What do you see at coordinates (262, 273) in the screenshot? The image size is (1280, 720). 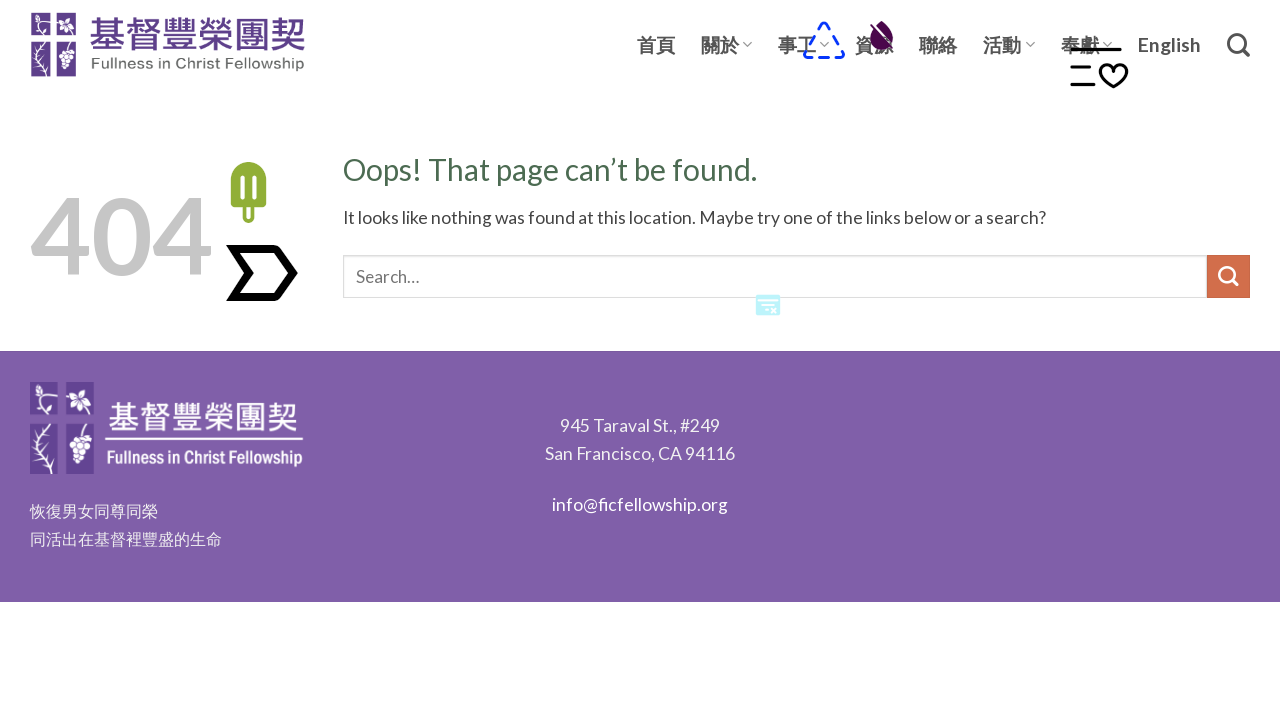 I see `mark message as important` at bounding box center [262, 273].